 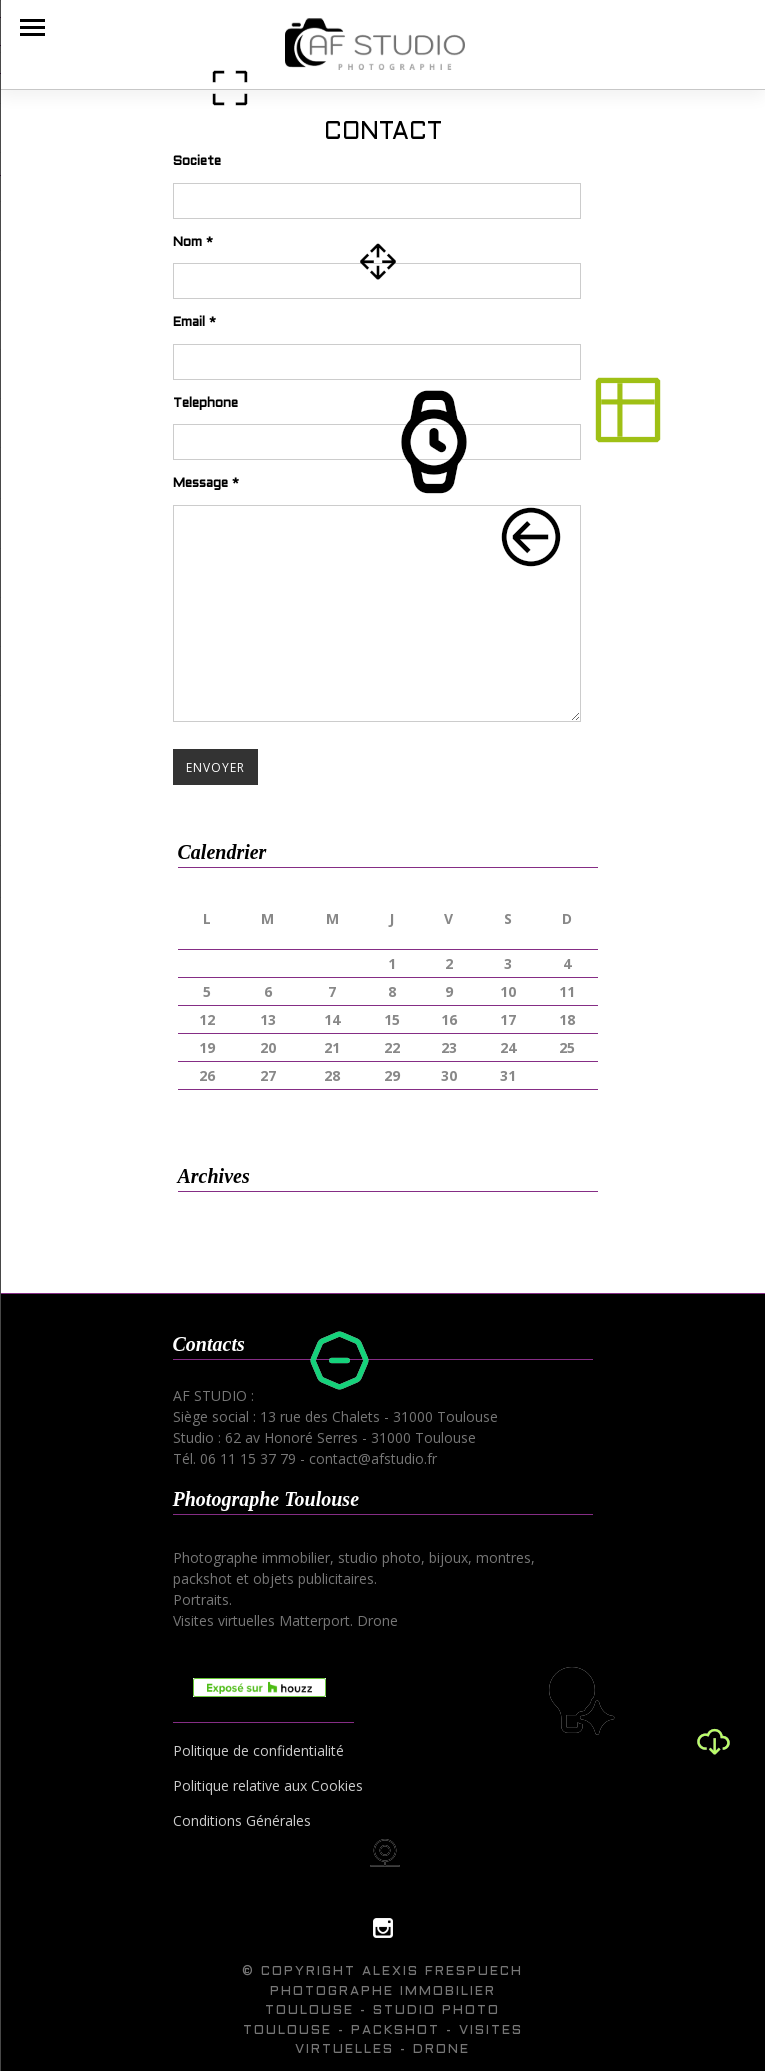 I want to click on enable webcam or video camera, so click(x=385, y=1854).